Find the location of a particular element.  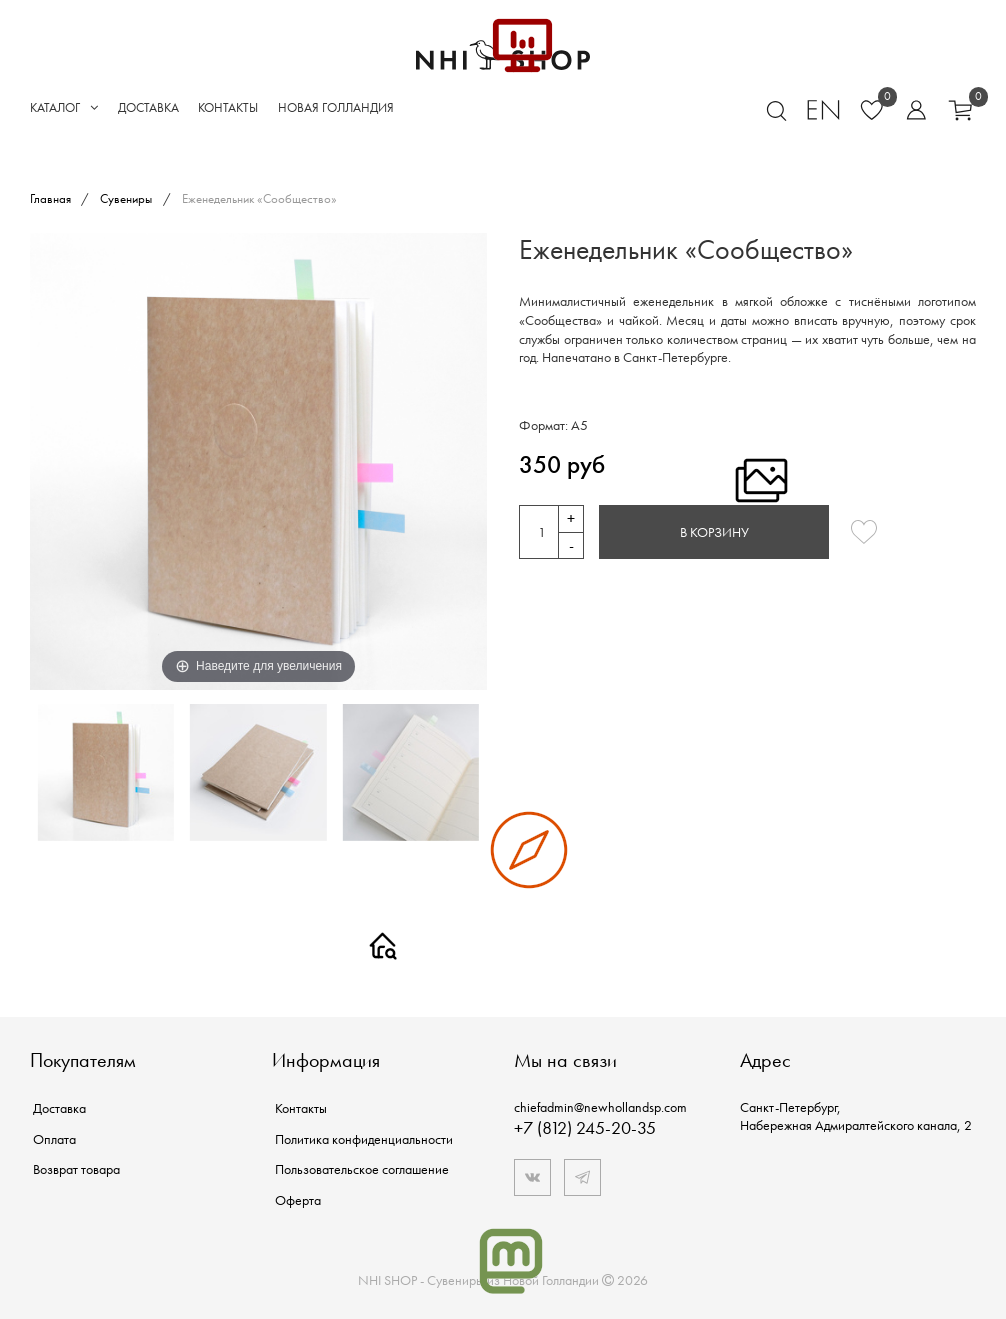

search for homes or properties is located at coordinates (382, 945).